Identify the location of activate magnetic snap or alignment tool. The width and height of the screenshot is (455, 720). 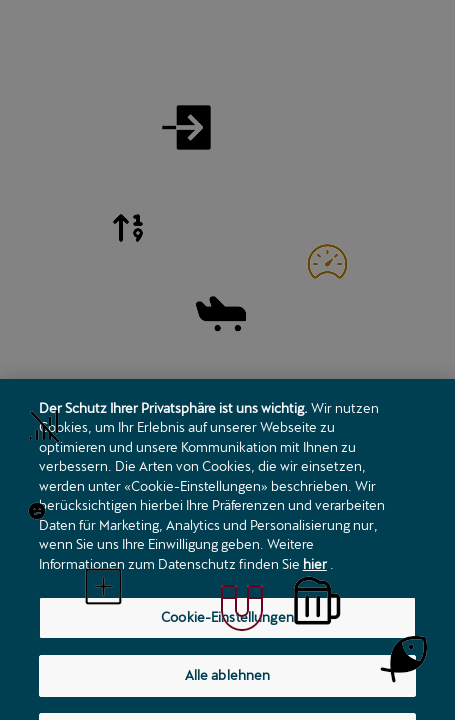
(242, 606).